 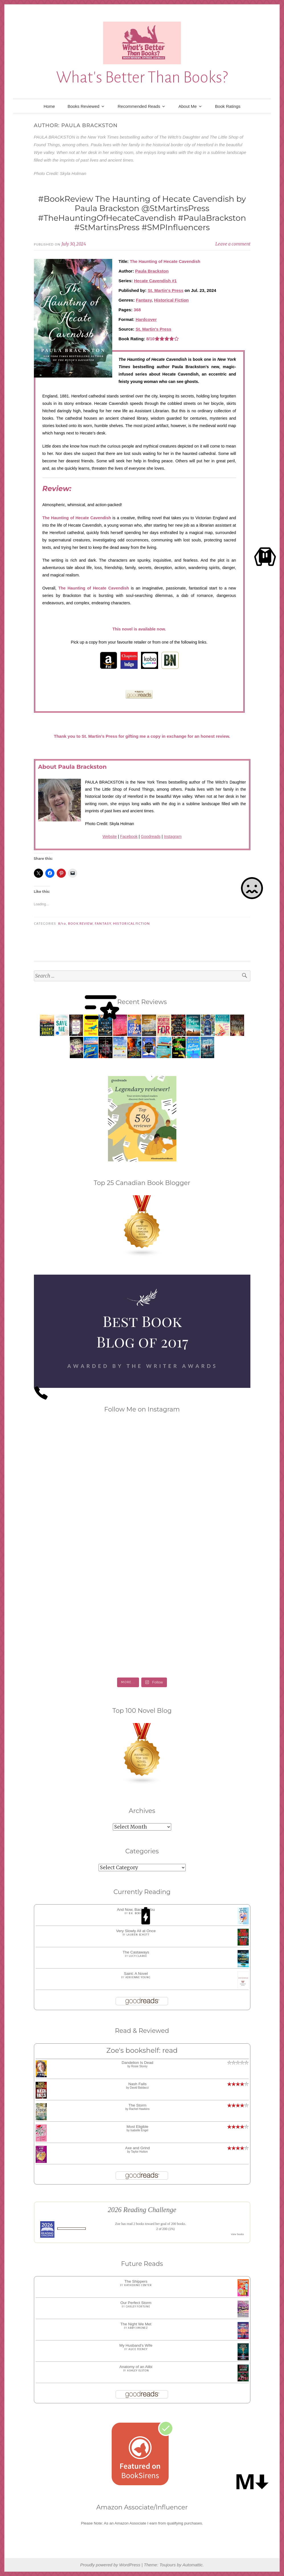 I want to click on make a phone call, so click(x=41, y=1393).